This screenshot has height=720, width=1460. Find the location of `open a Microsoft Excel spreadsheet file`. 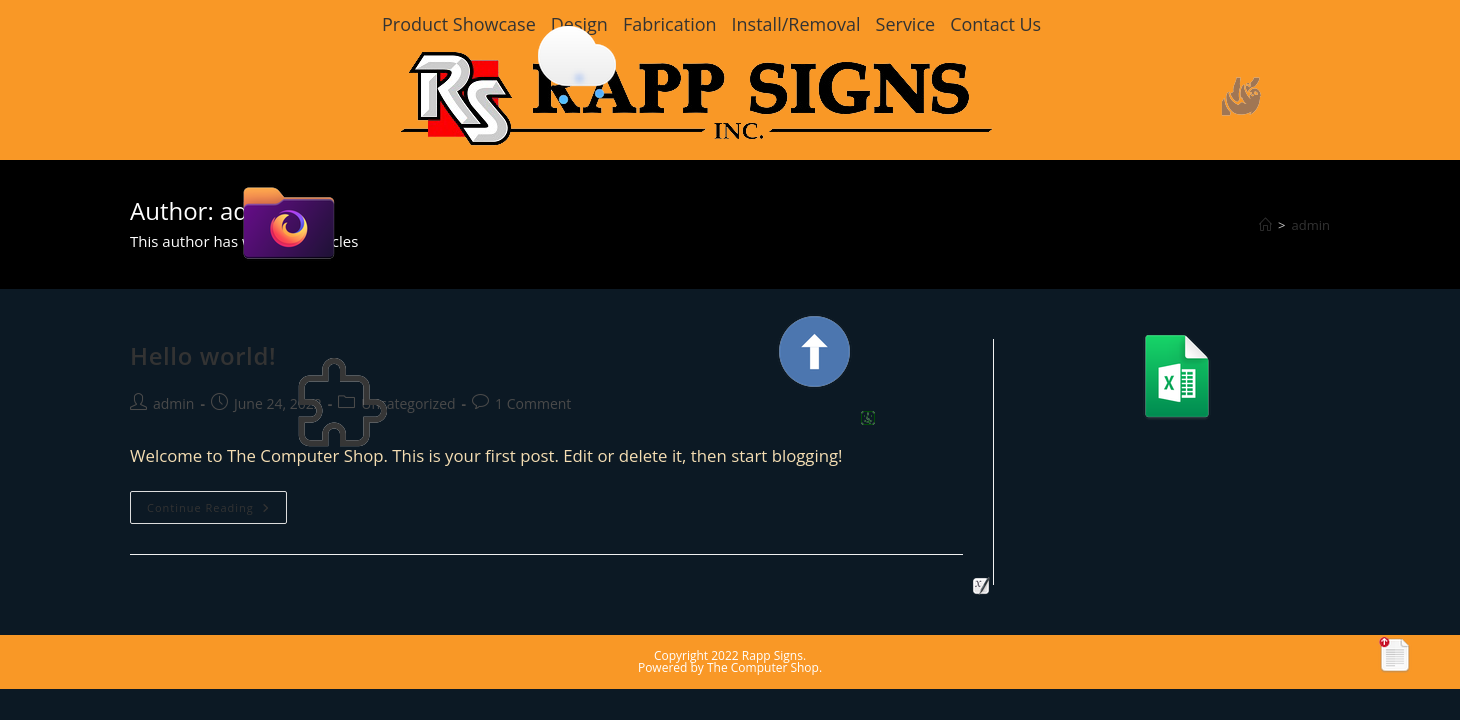

open a Microsoft Excel spreadsheet file is located at coordinates (1177, 376).